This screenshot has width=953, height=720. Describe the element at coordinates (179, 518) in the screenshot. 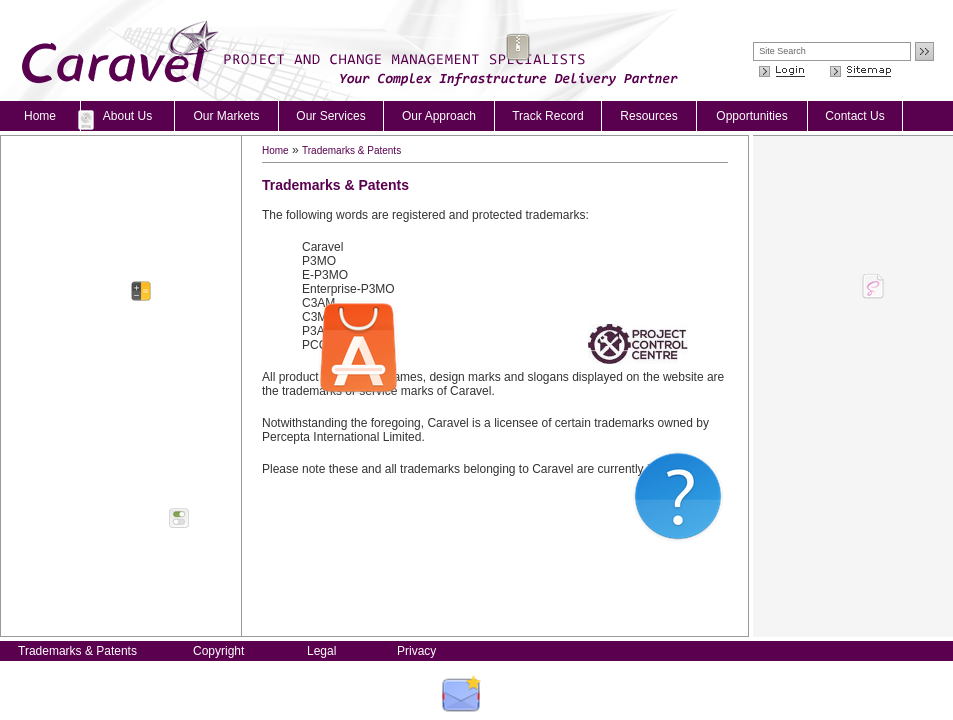

I see `open system settings or preferences` at that location.